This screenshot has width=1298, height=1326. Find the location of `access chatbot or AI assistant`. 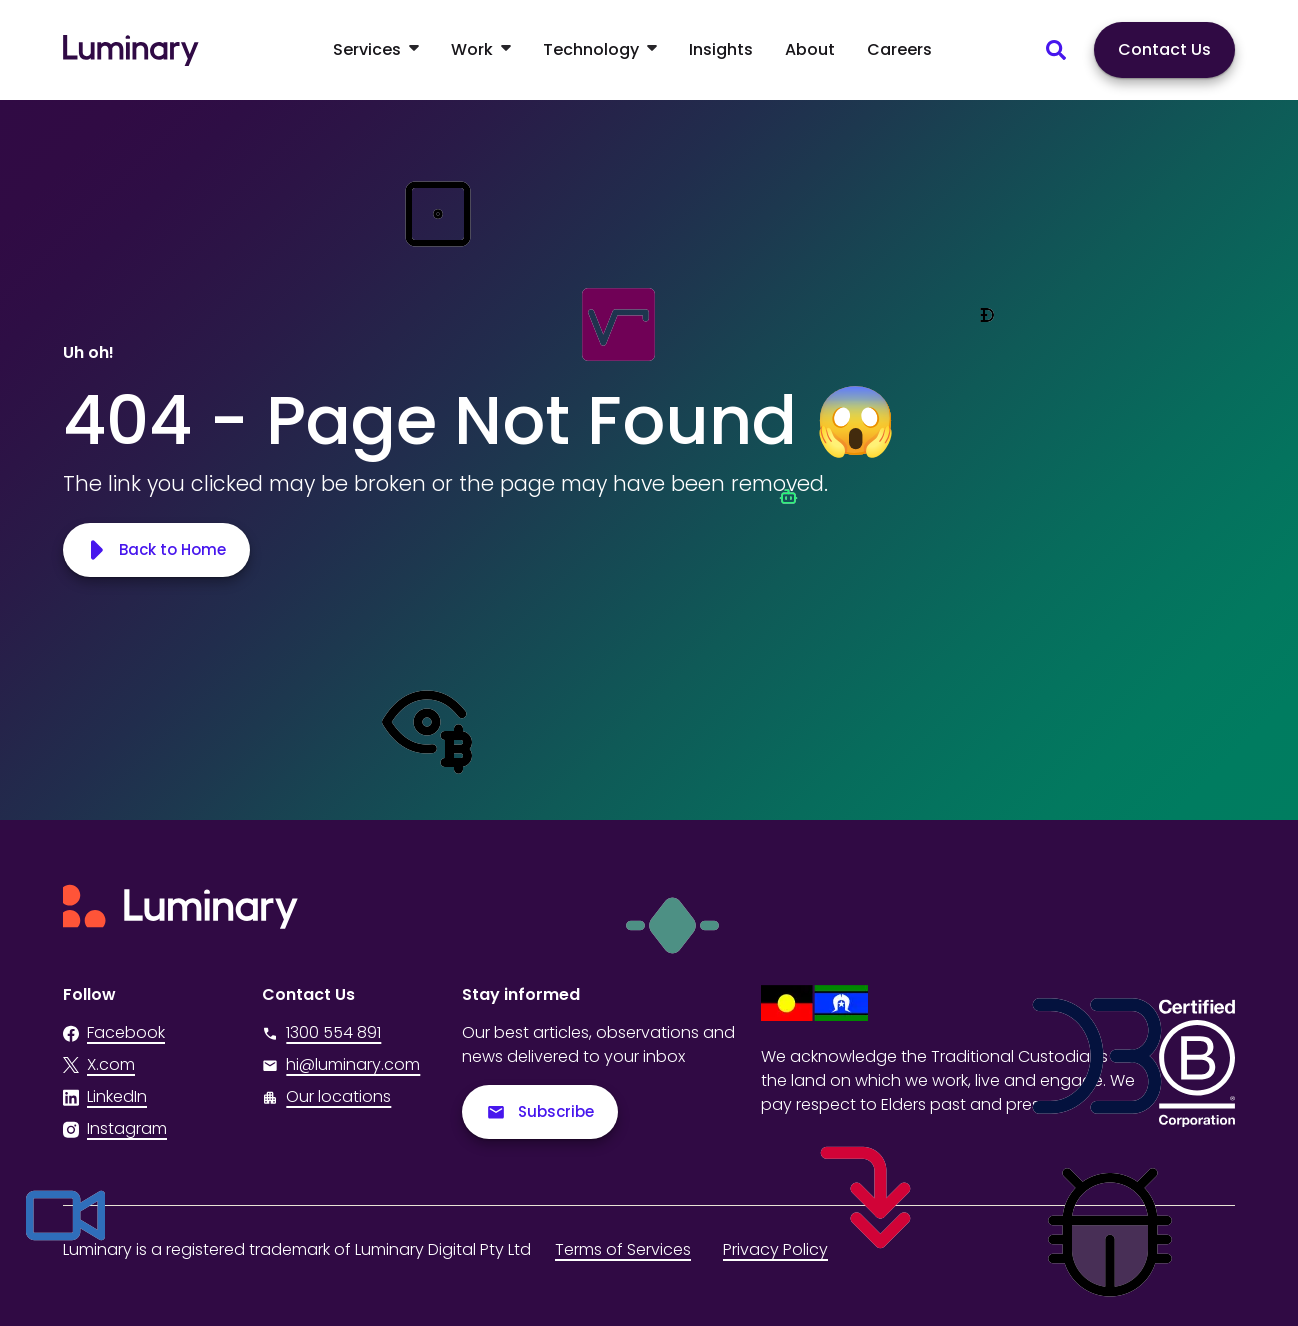

access chatbot or AI assistant is located at coordinates (788, 496).